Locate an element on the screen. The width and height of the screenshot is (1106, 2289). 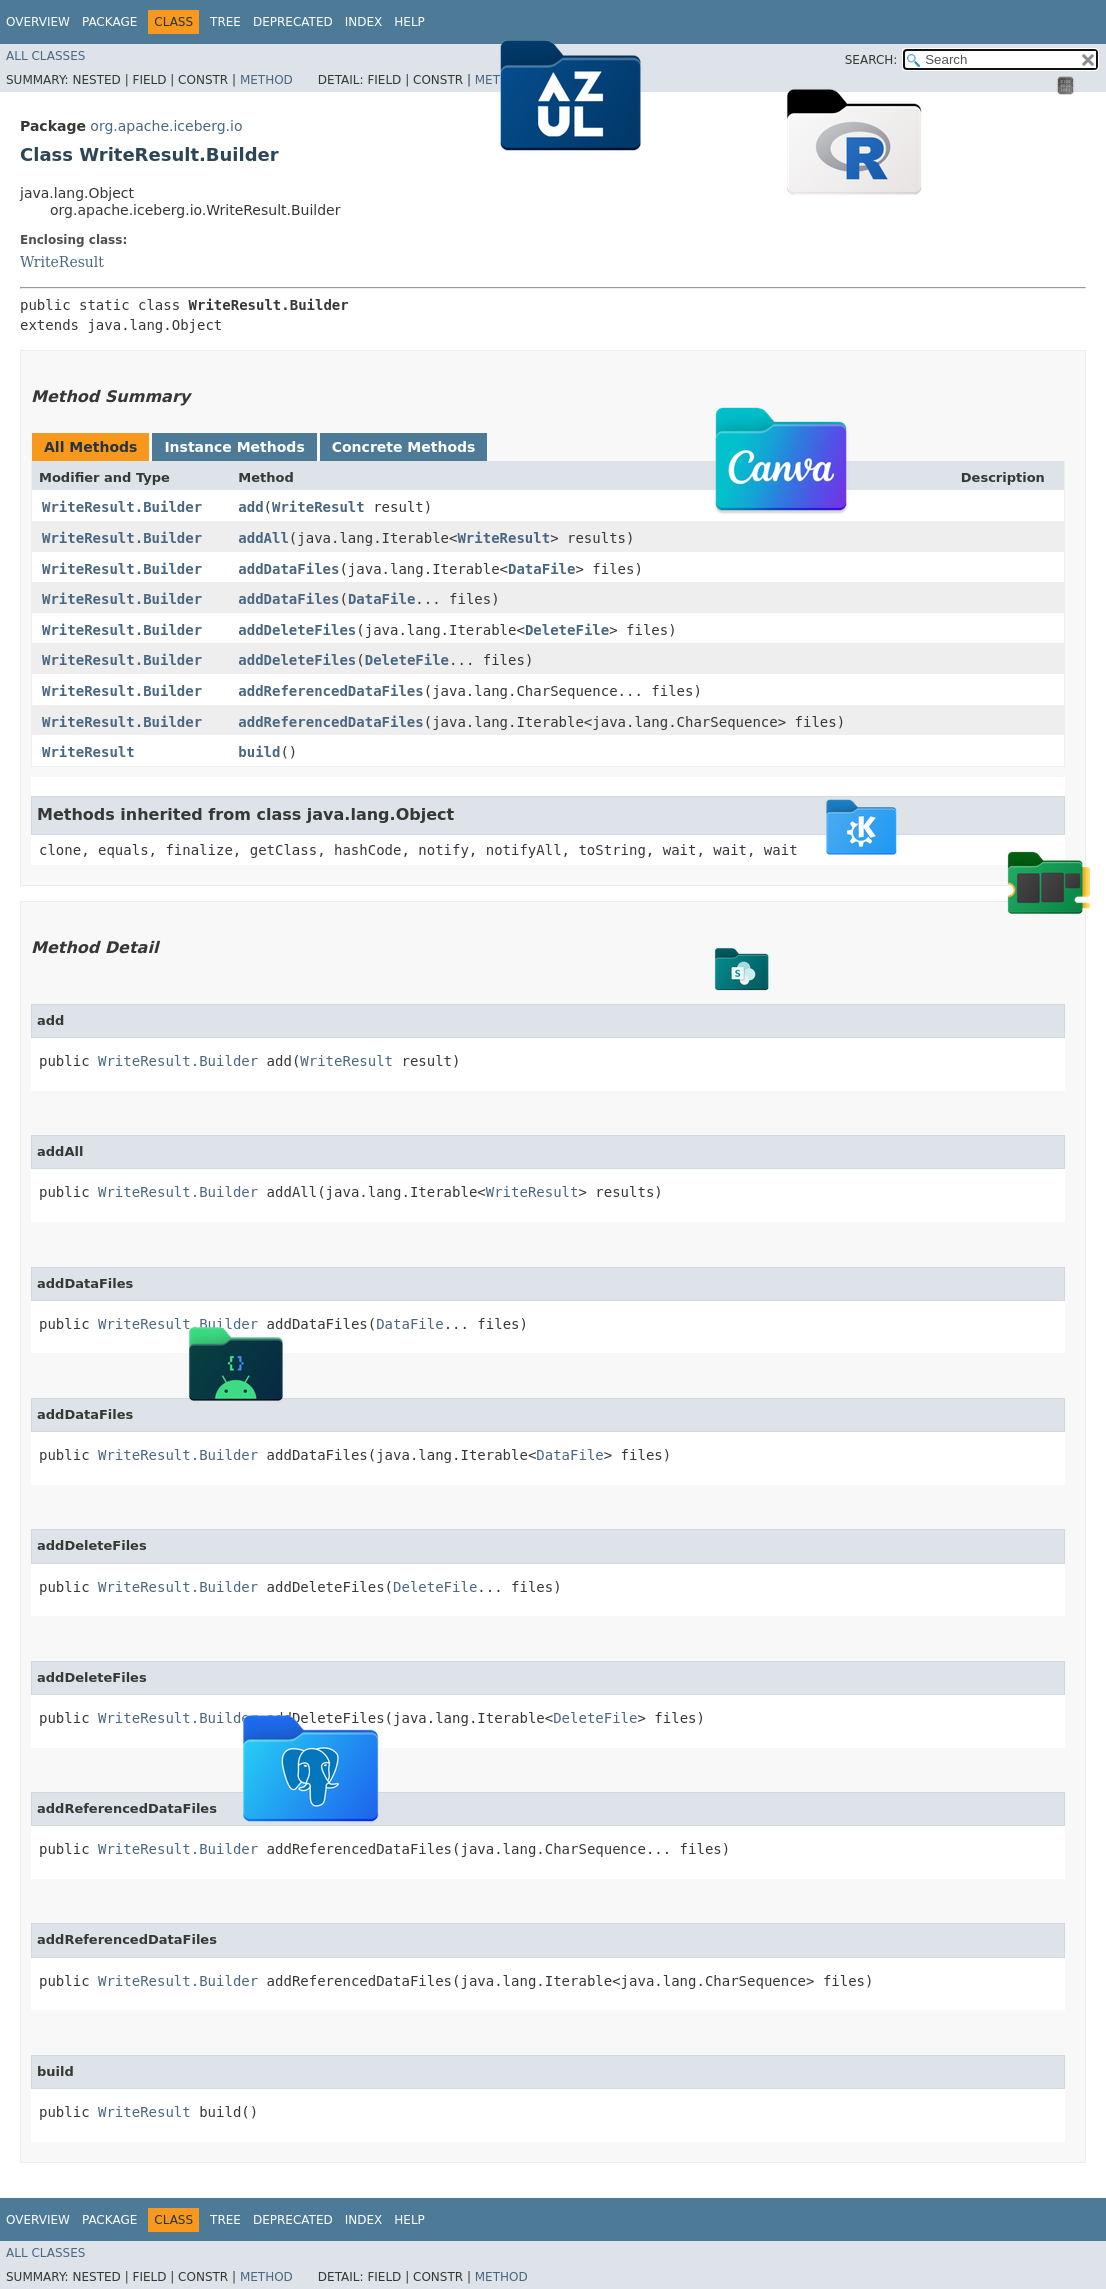
open microsoft sharepoint folder is located at coordinates (741, 970).